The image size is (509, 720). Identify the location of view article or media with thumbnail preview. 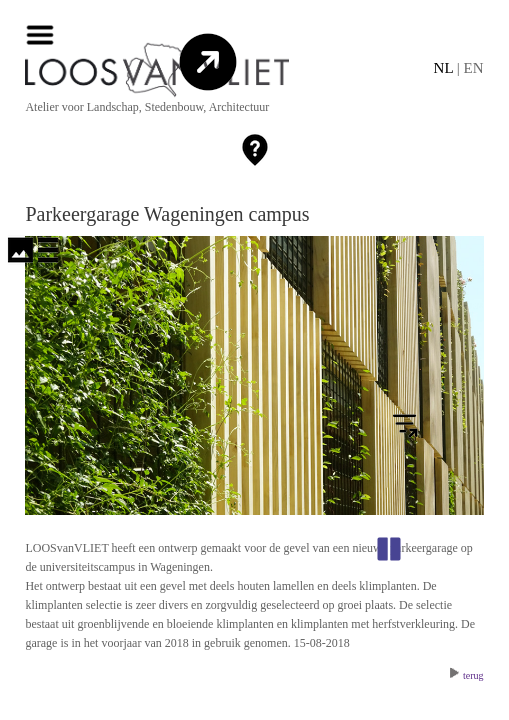
(33, 250).